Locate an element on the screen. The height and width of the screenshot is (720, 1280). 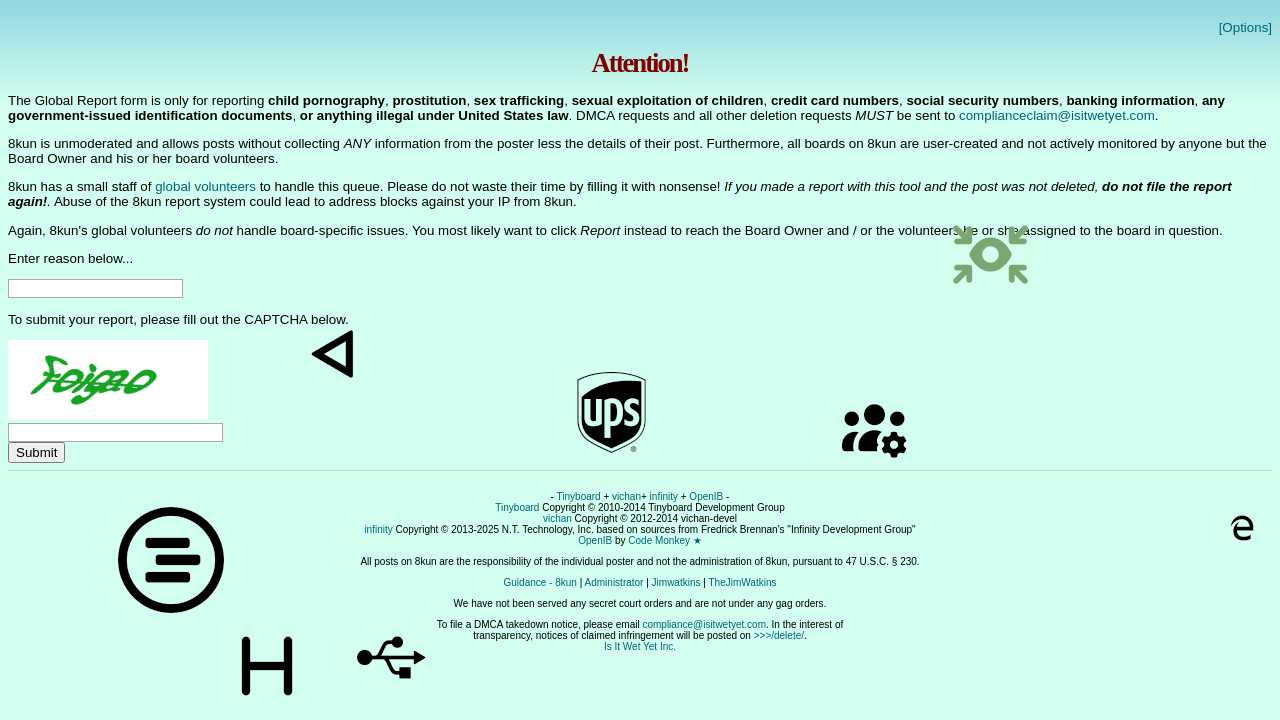
focus view on selected element is located at coordinates (990, 254).